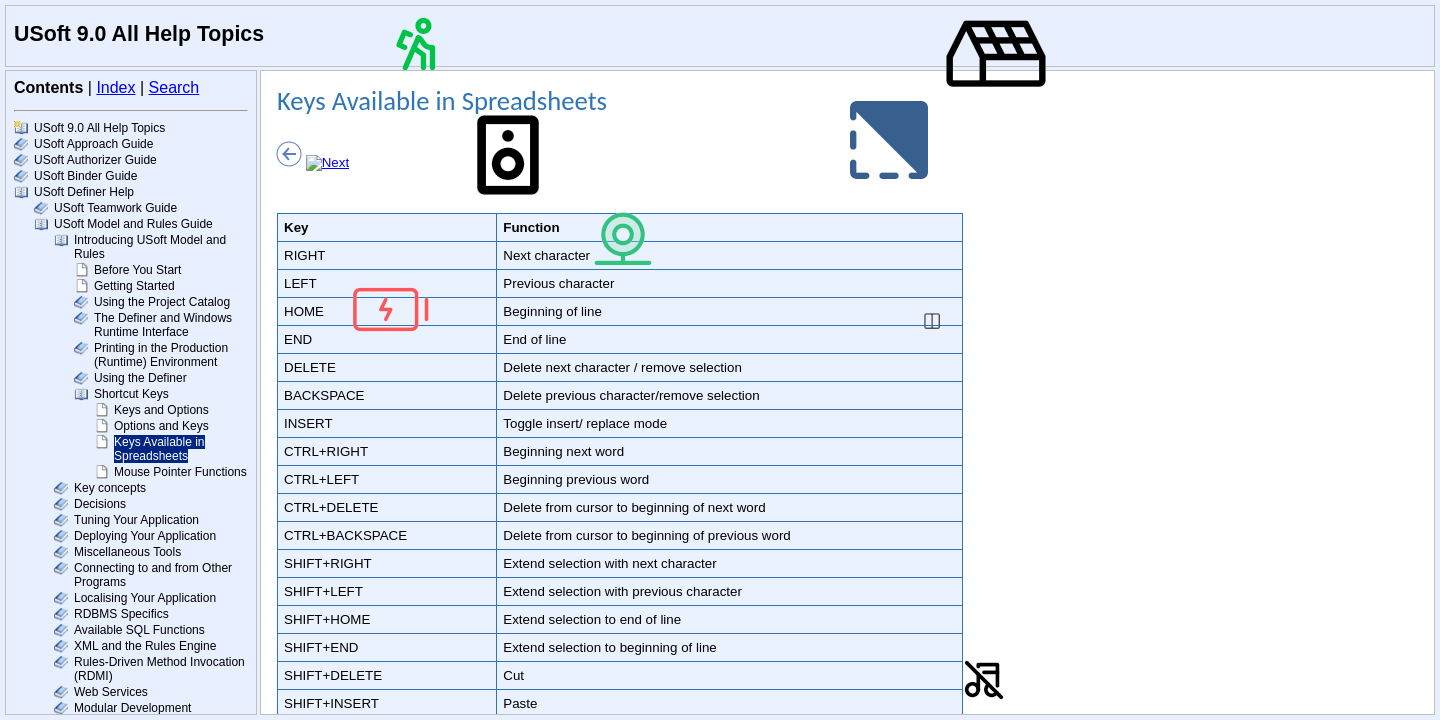  I want to click on invert current selection, so click(889, 140).